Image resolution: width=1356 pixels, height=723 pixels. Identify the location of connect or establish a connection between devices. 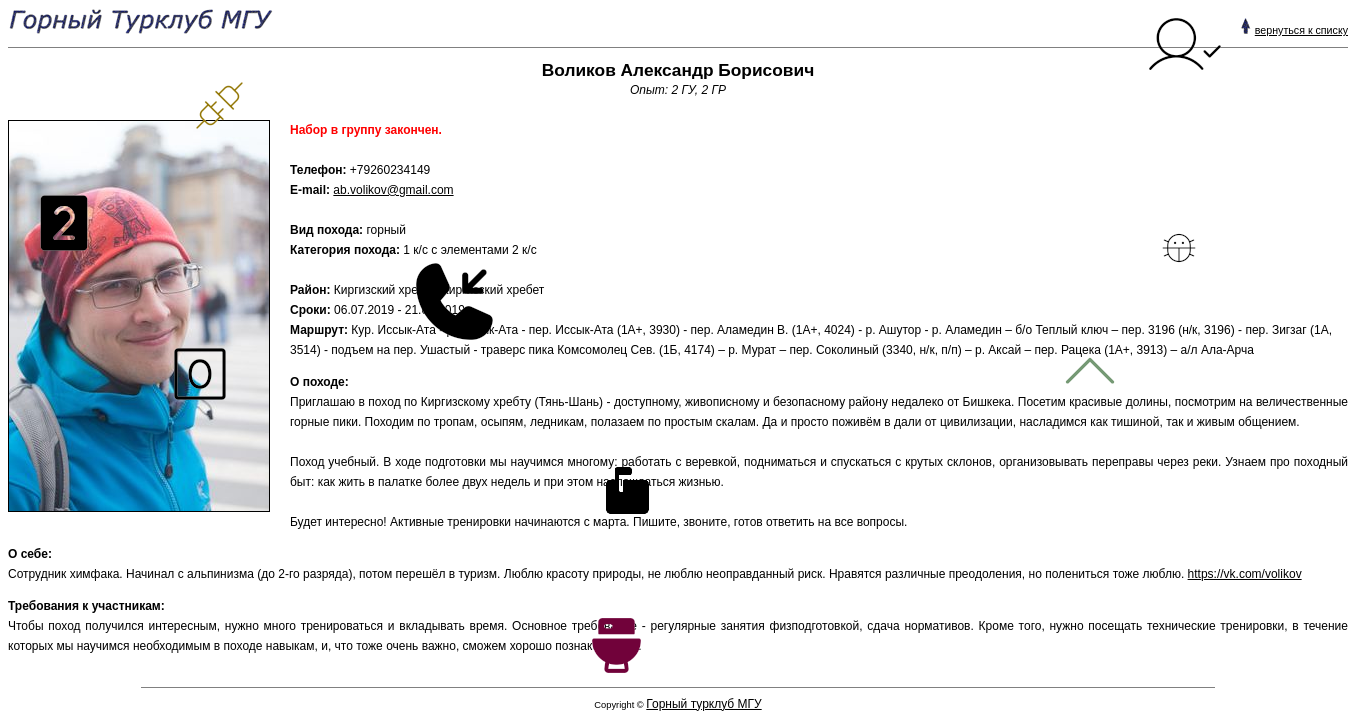
(219, 105).